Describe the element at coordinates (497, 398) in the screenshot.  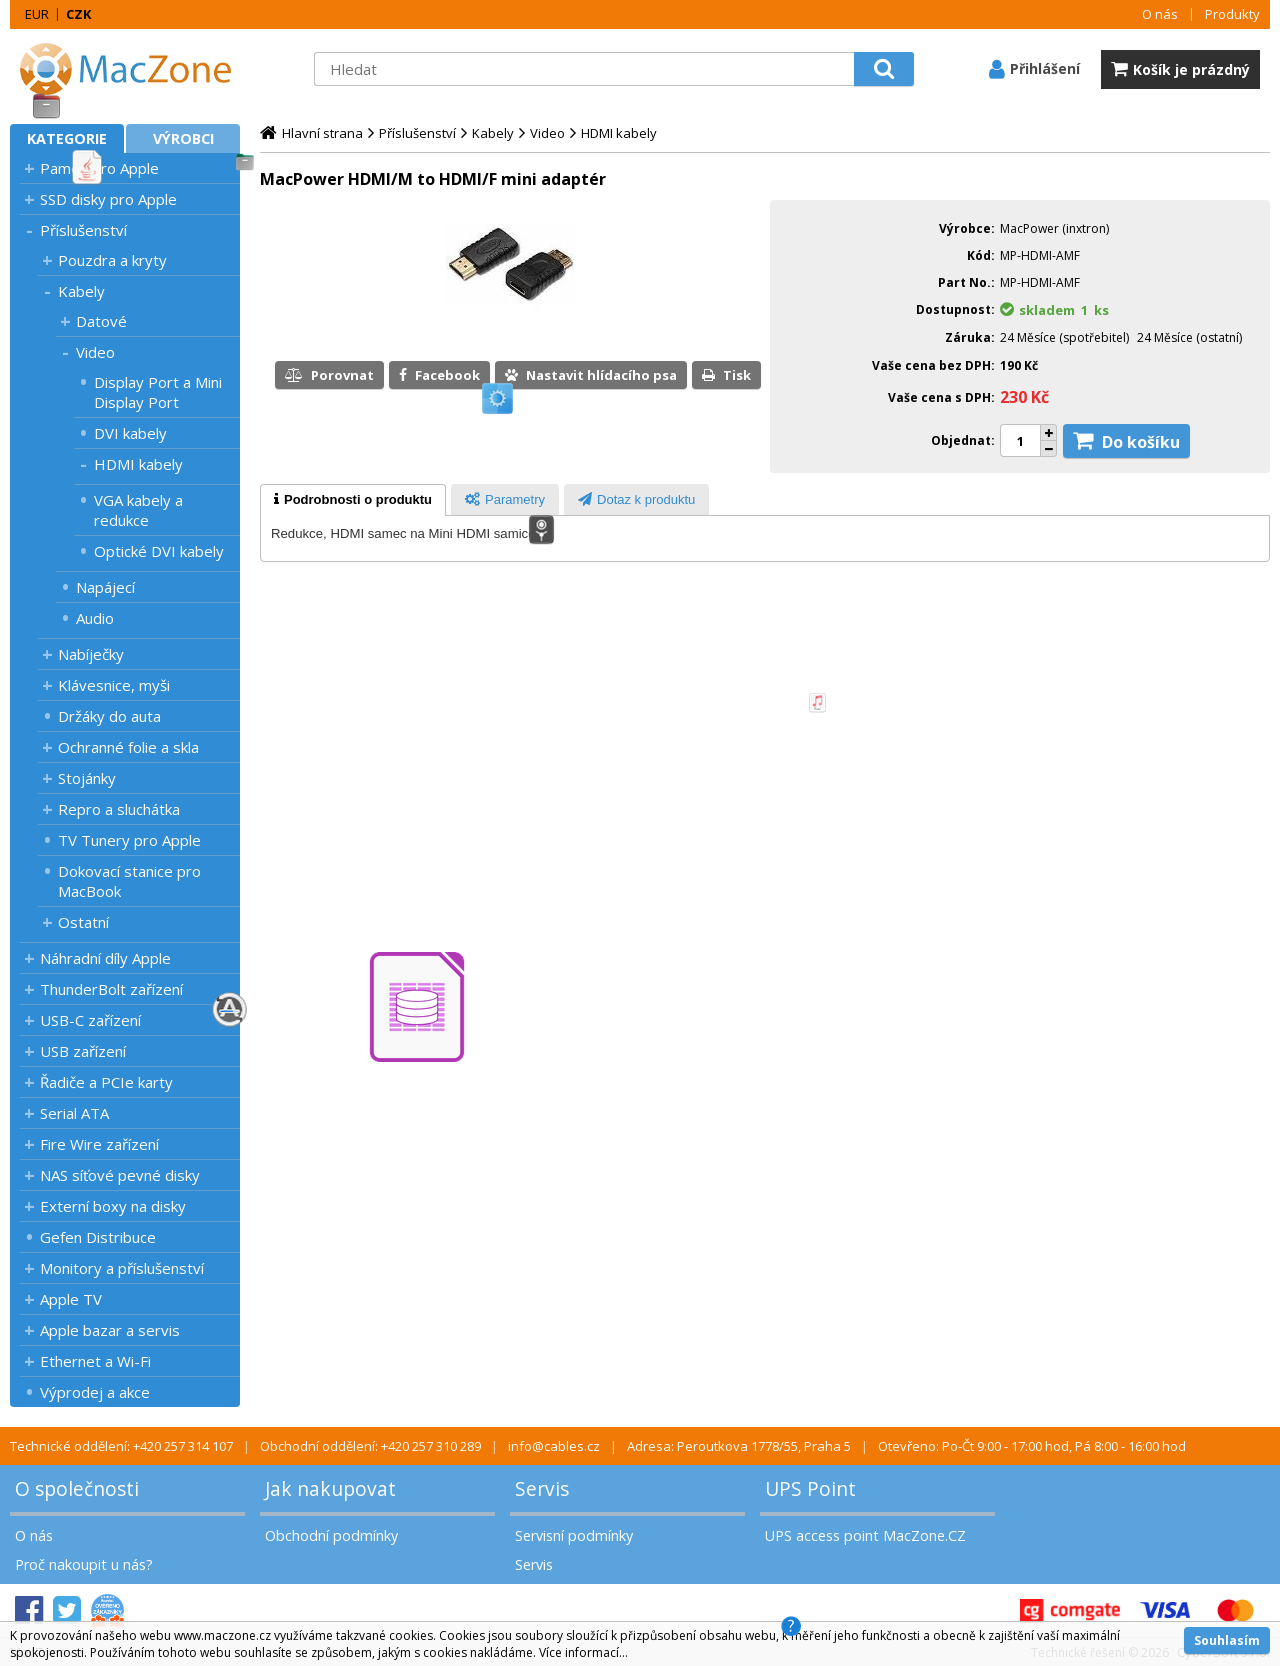
I see `access system application settings` at that location.